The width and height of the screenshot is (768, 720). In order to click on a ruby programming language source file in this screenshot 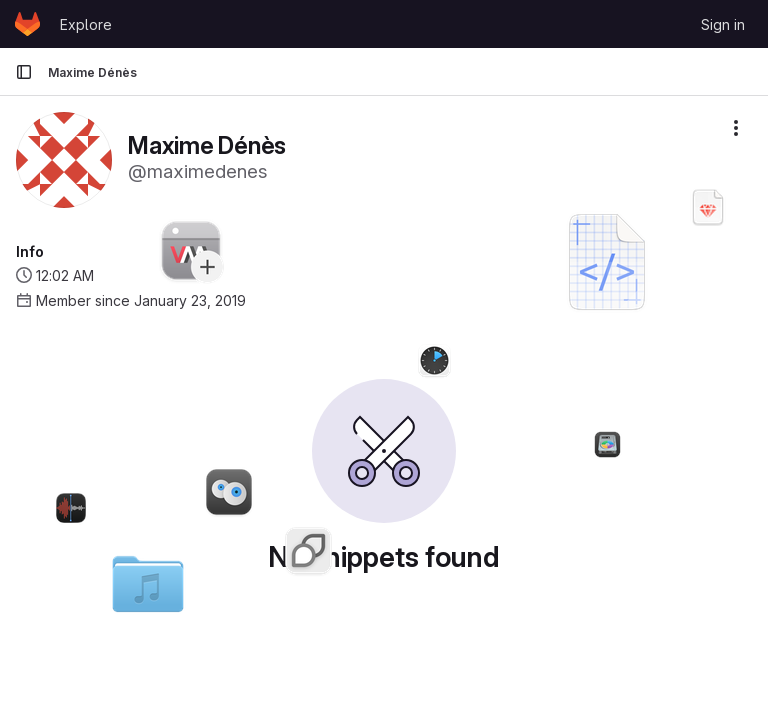, I will do `click(708, 207)`.